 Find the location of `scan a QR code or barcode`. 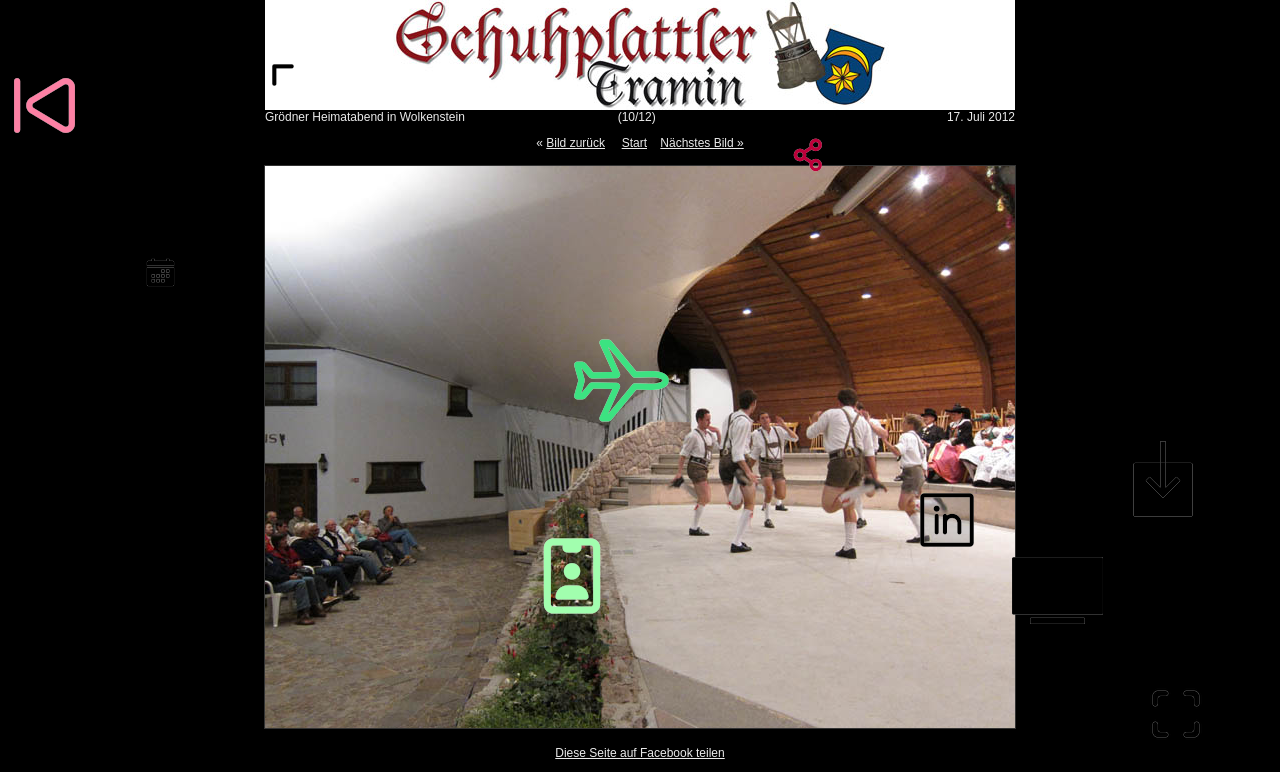

scan a QR code or barcode is located at coordinates (1176, 714).